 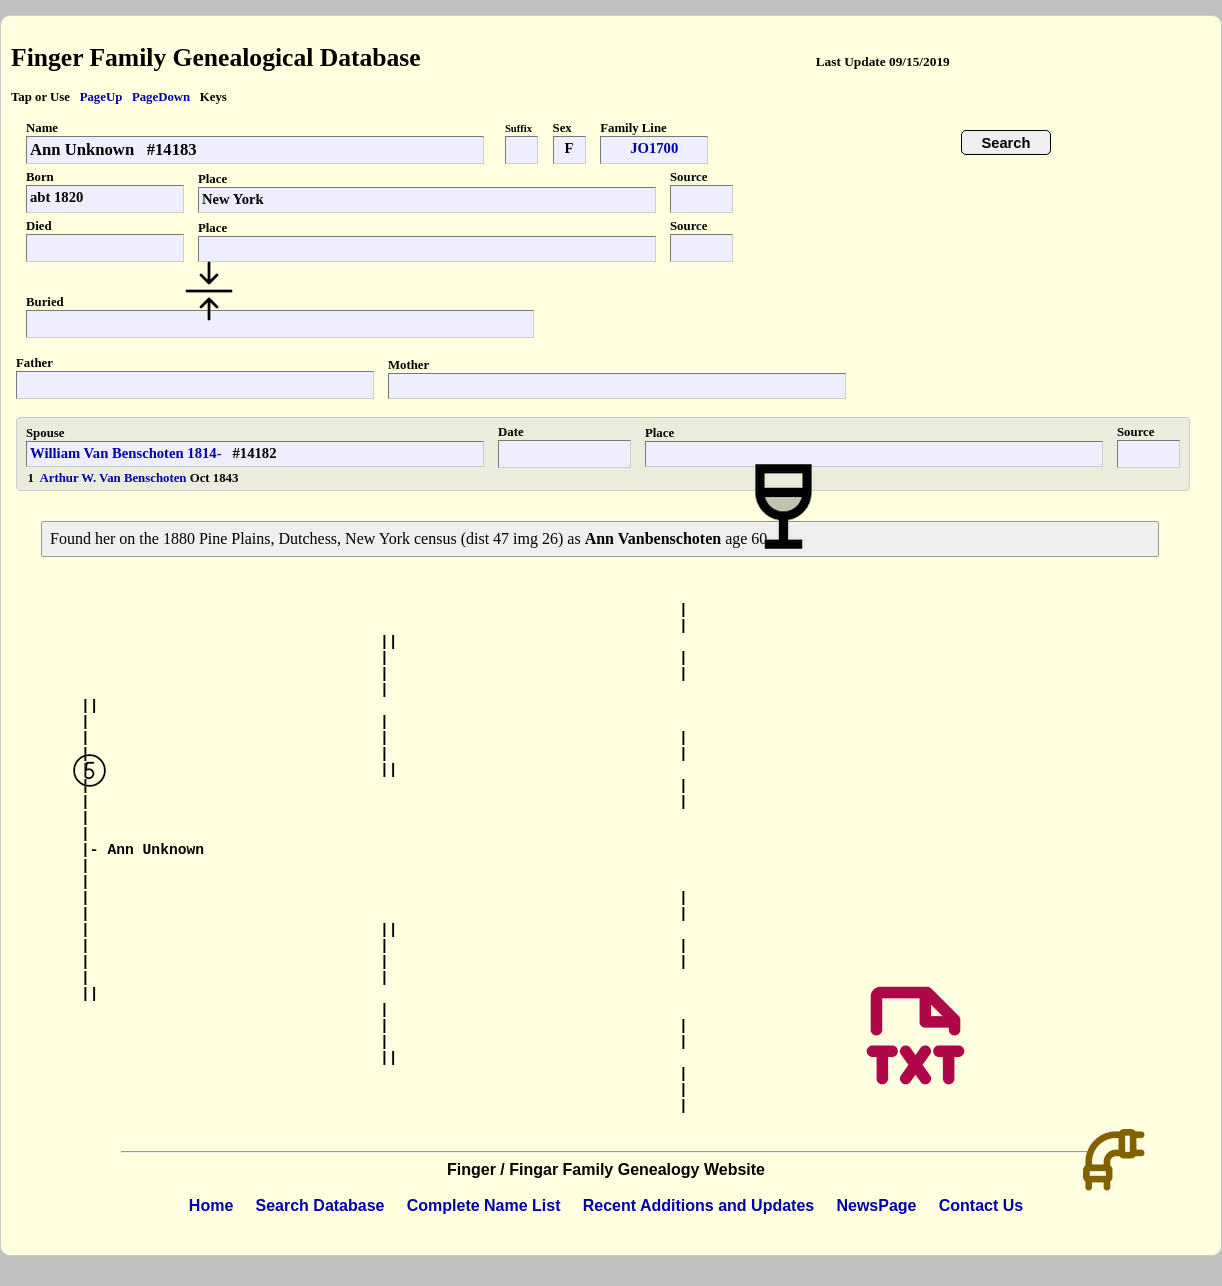 What do you see at coordinates (915, 1039) in the screenshot?
I see `open a text file` at bounding box center [915, 1039].